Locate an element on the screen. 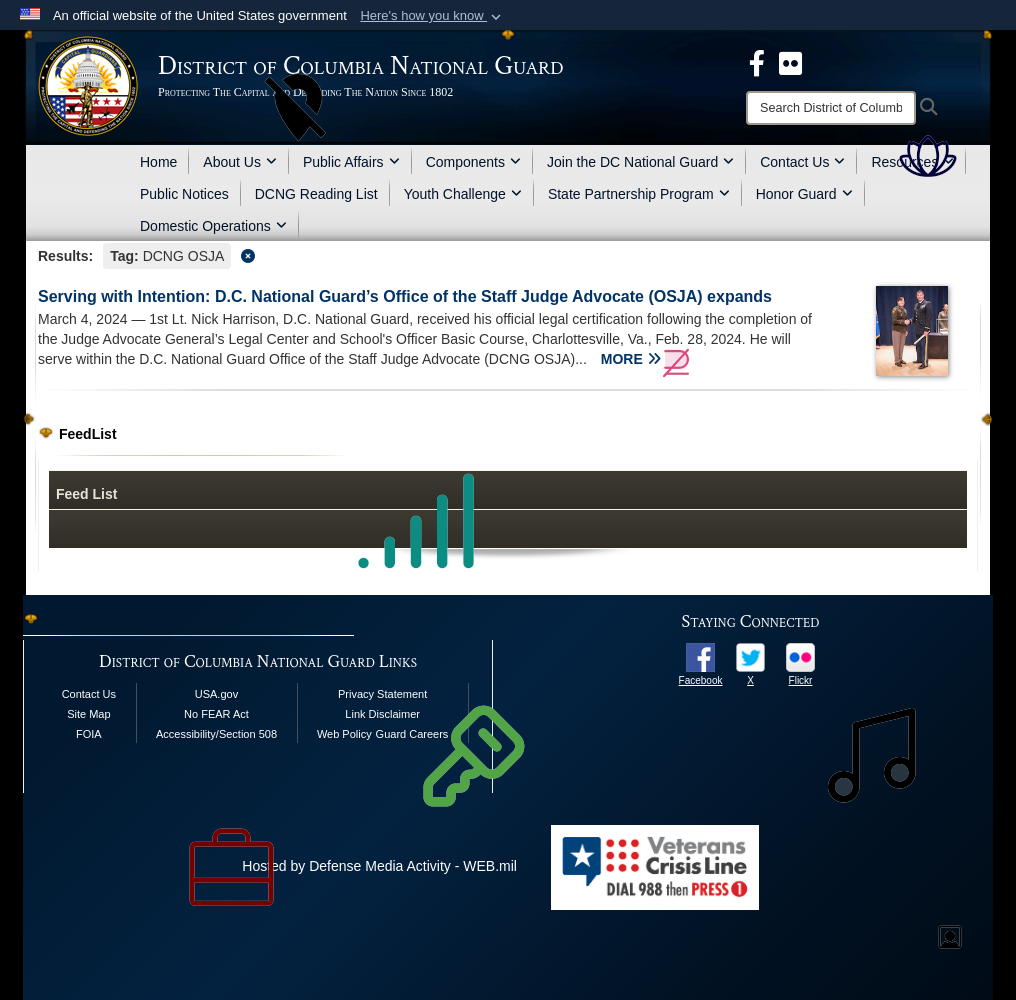 Image resolution: width=1016 pixels, height=1000 pixels. access music library or audio files is located at coordinates (877, 757).